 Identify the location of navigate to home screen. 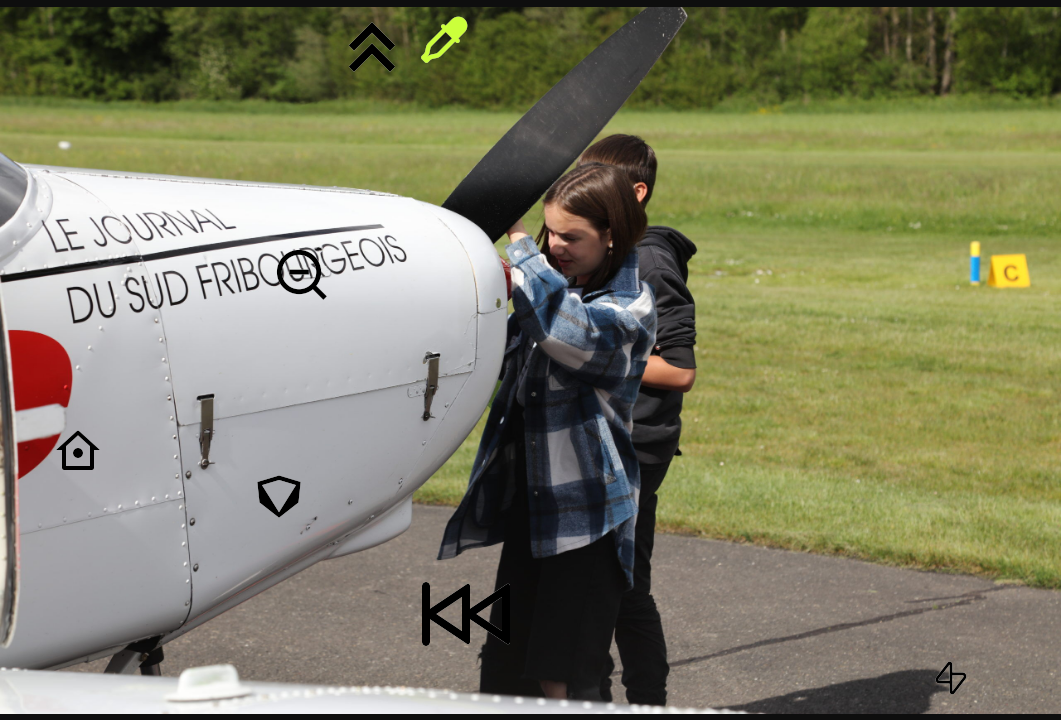
(78, 452).